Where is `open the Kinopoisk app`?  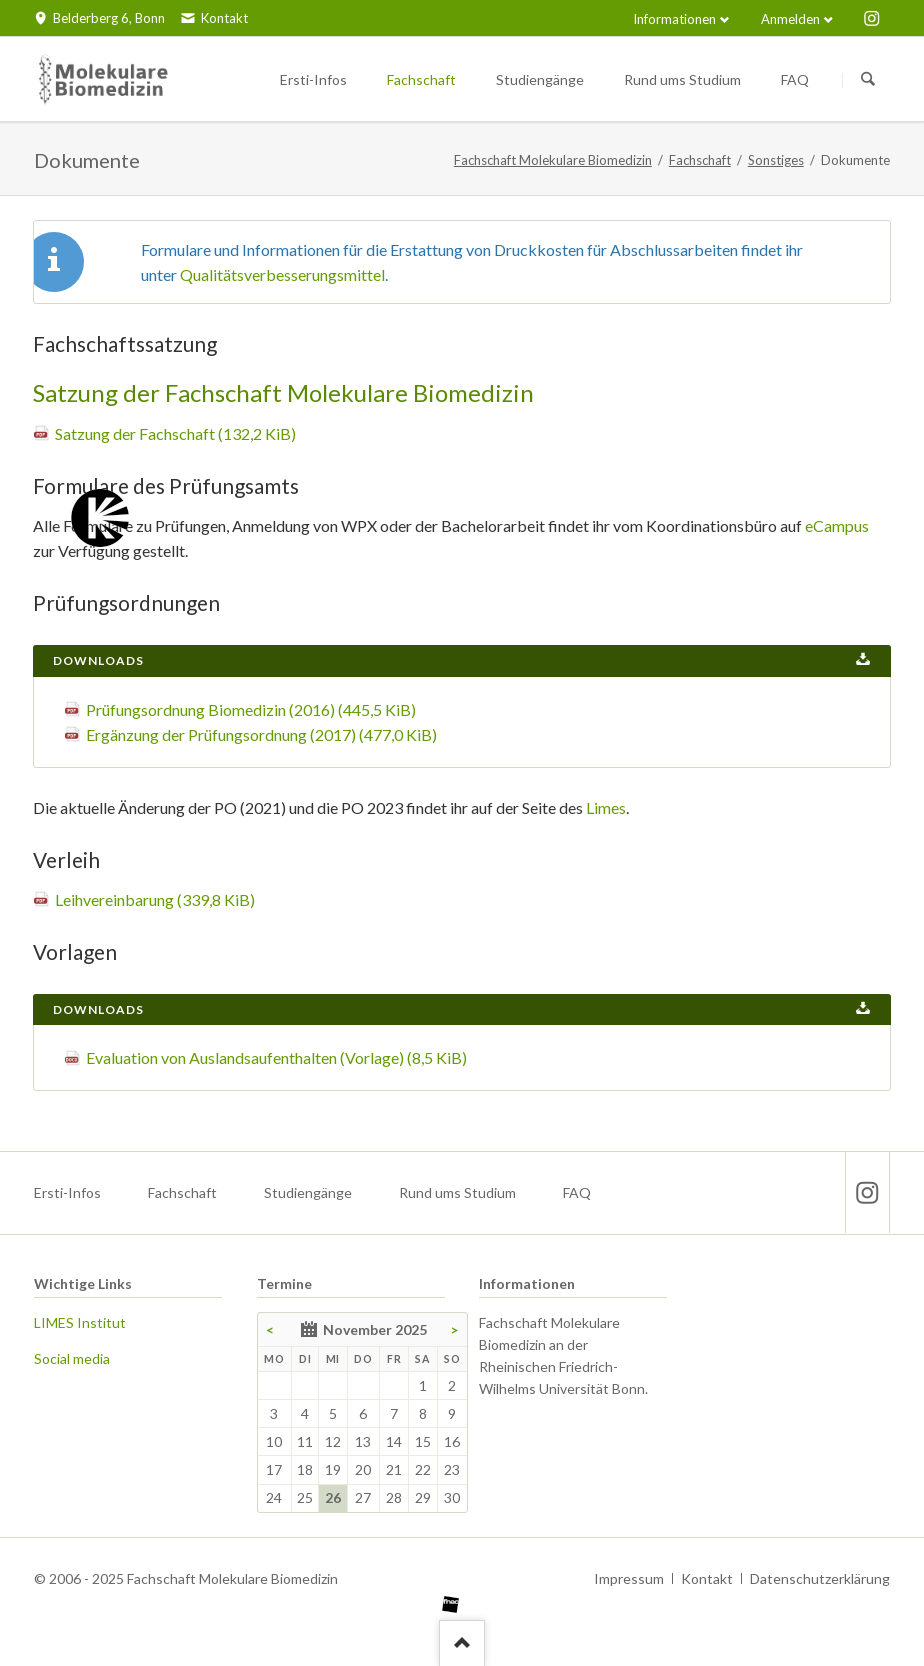
open the Kinopoisk app is located at coordinates (100, 518).